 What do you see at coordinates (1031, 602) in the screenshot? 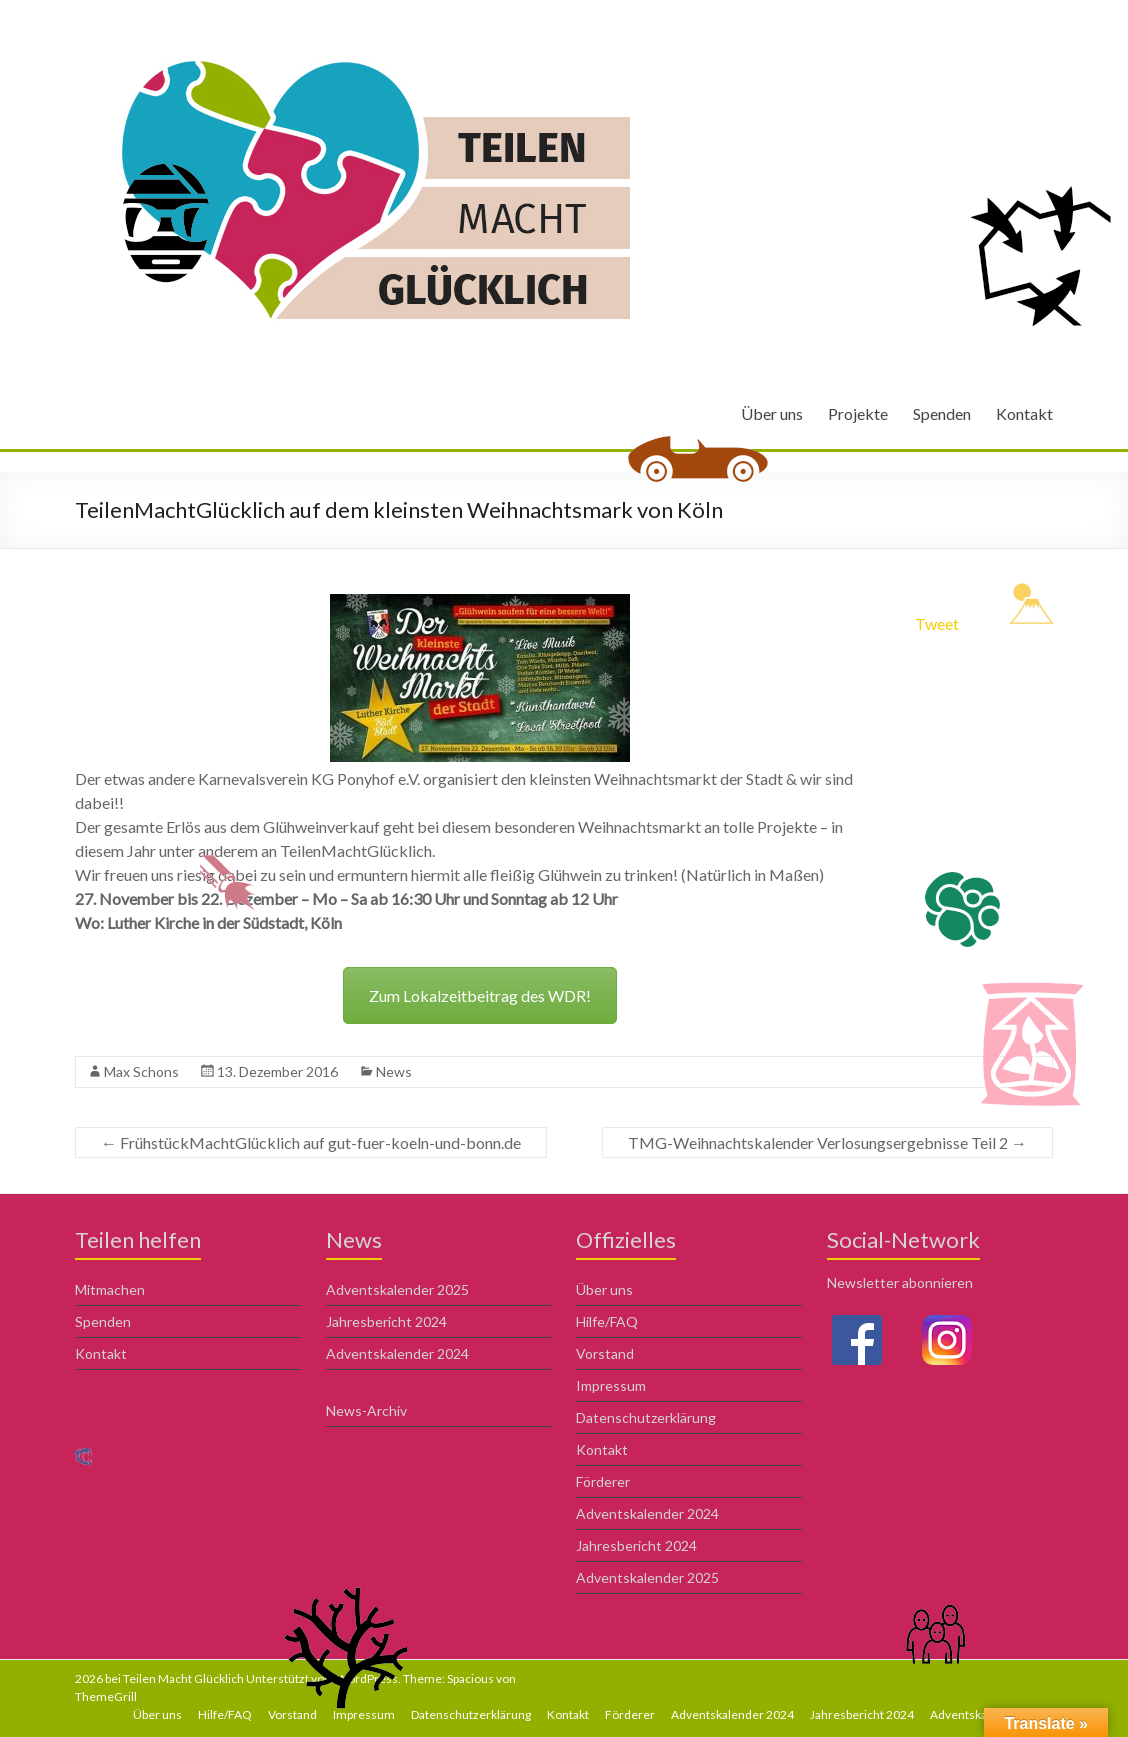
I see `represents Japan or Japanese-related content` at bounding box center [1031, 602].